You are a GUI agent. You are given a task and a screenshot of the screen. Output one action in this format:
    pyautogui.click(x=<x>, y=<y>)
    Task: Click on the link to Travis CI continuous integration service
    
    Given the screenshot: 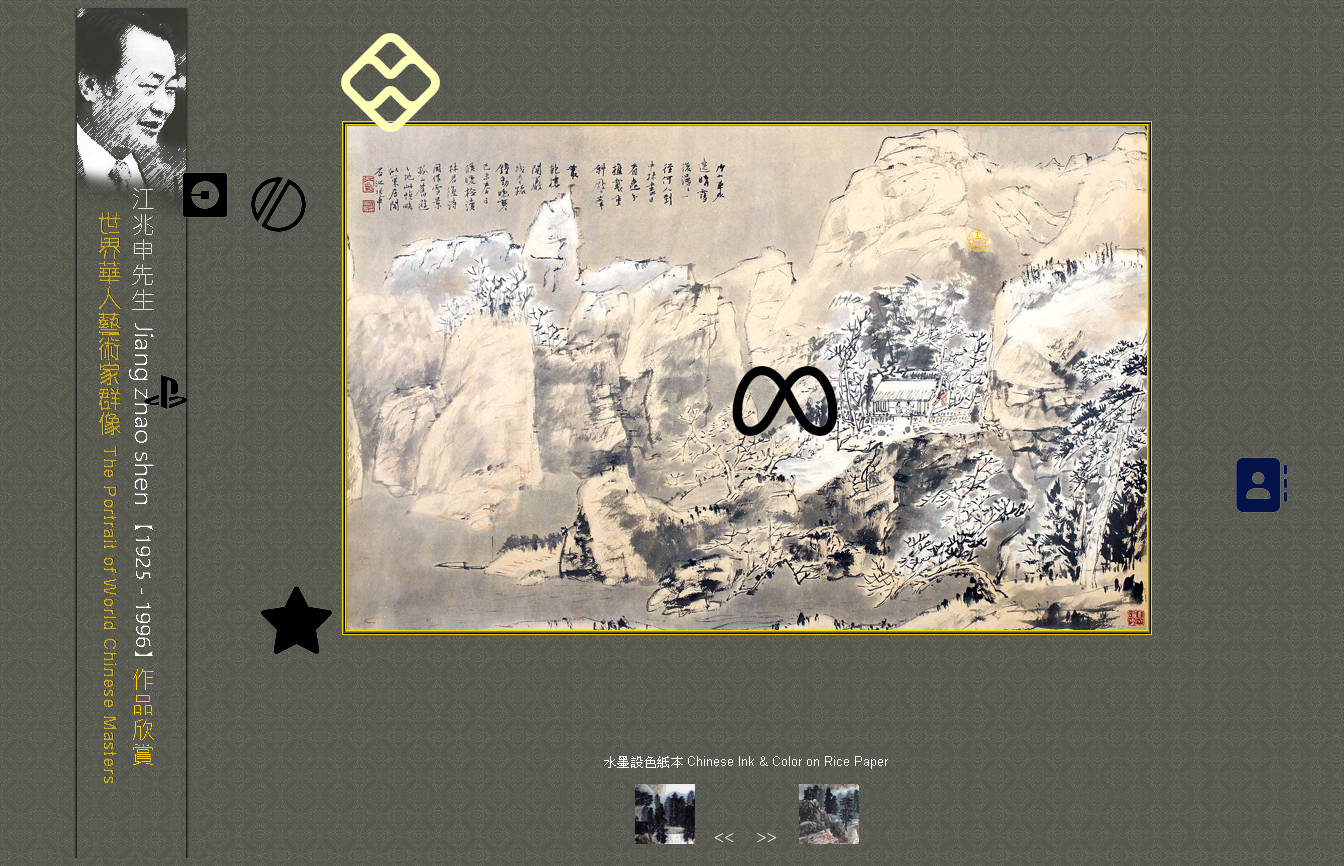 What is the action you would take?
    pyautogui.click(x=977, y=240)
    